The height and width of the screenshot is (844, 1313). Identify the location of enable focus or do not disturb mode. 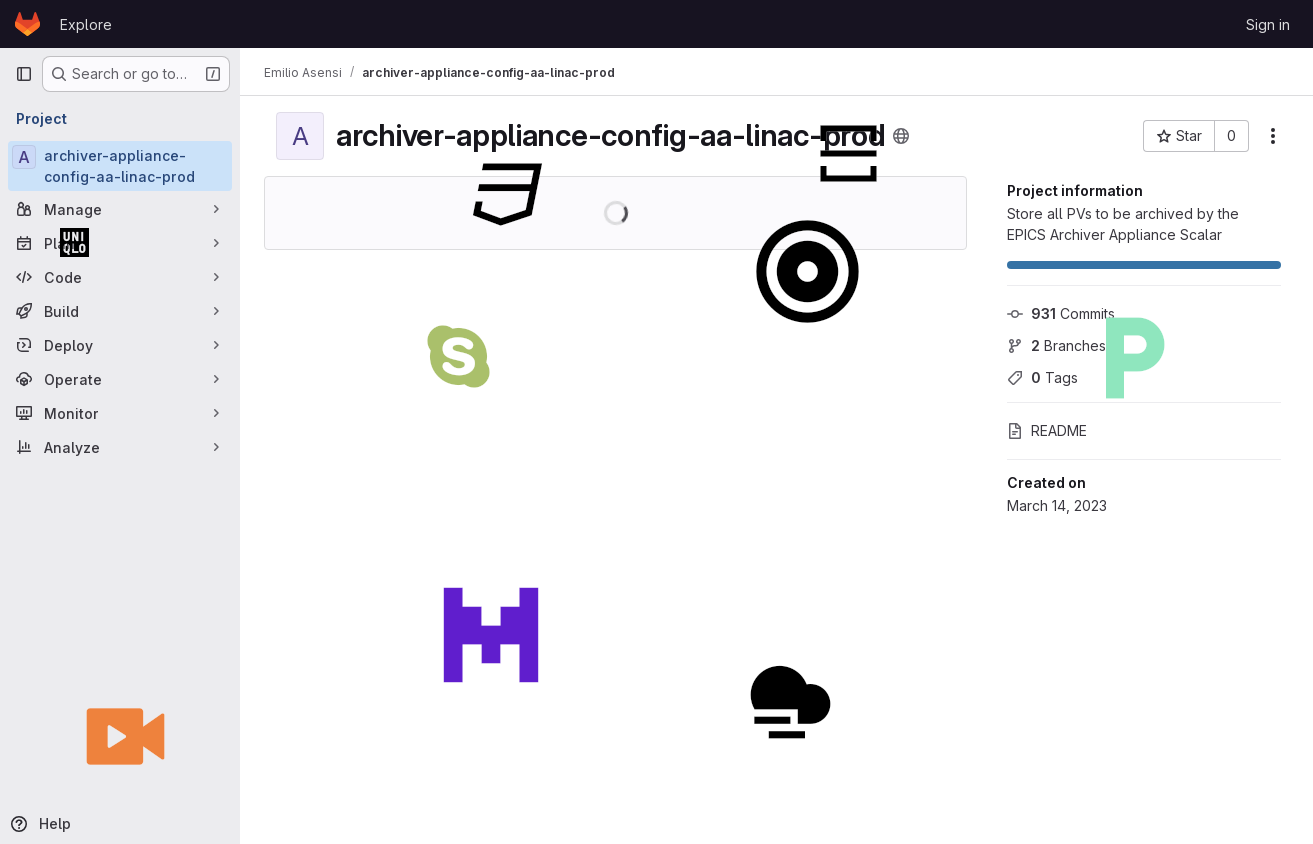
(807, 271).